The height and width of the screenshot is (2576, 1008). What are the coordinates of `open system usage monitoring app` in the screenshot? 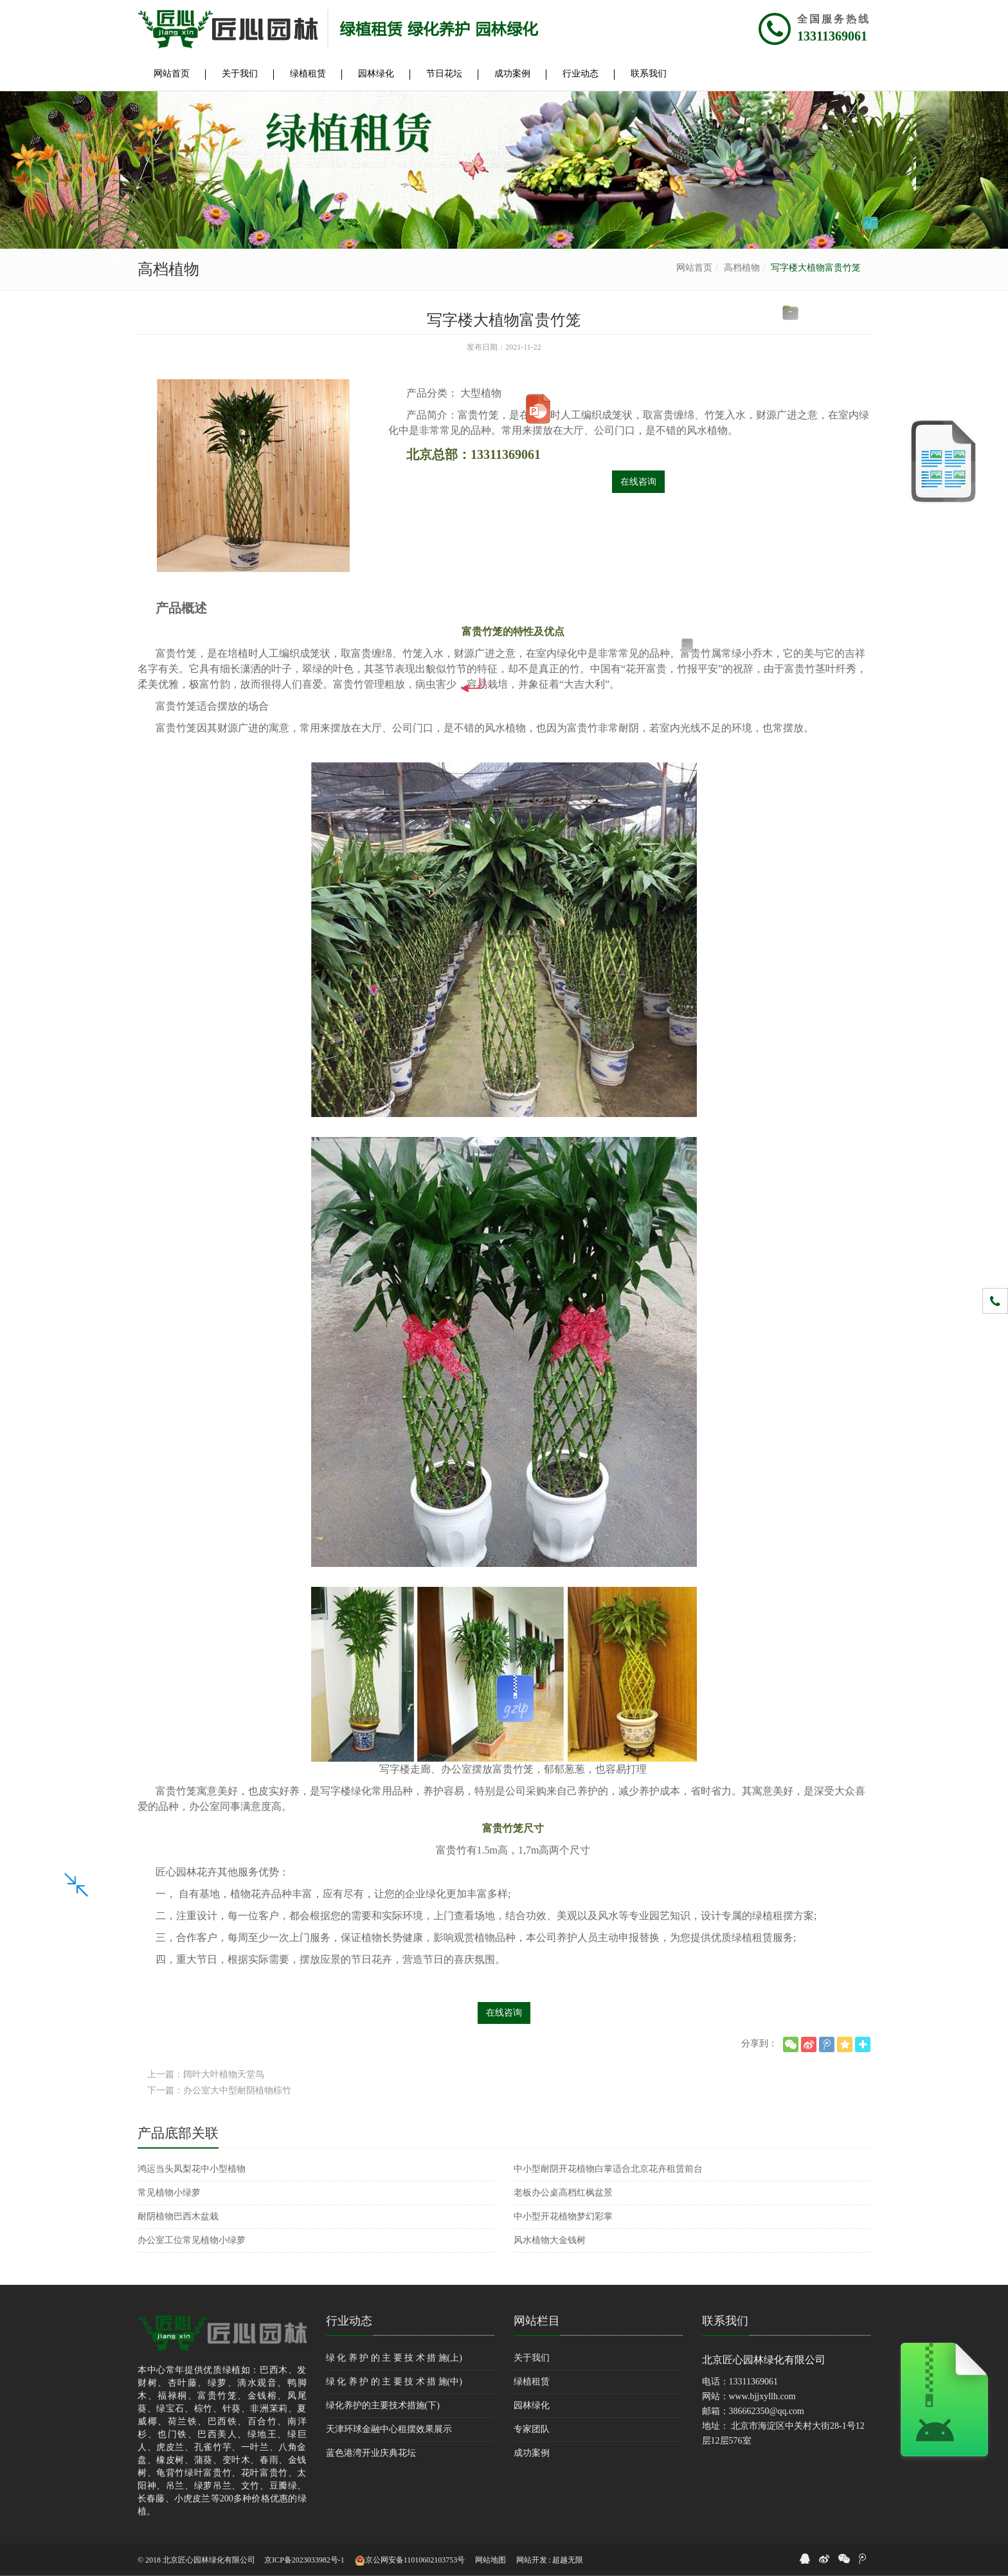 It's located at (870, 223).